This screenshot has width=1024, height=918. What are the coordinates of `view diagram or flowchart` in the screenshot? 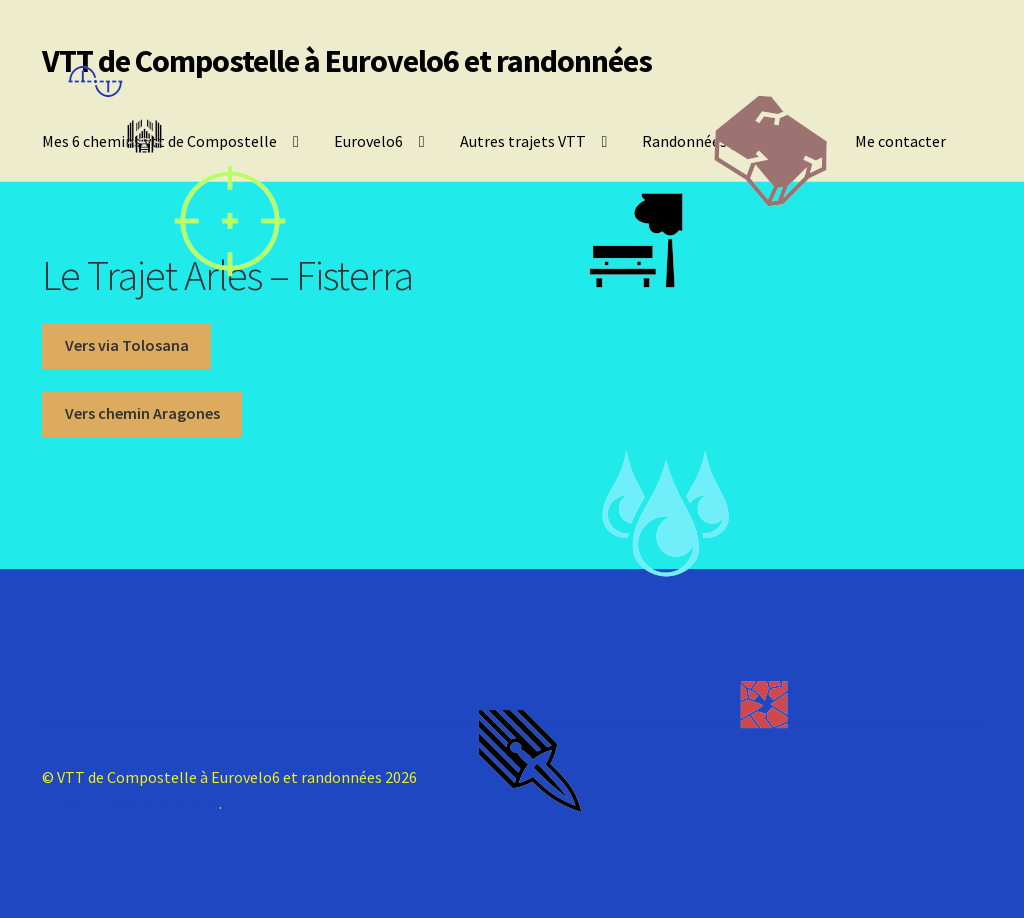 It's located at (95, 81).